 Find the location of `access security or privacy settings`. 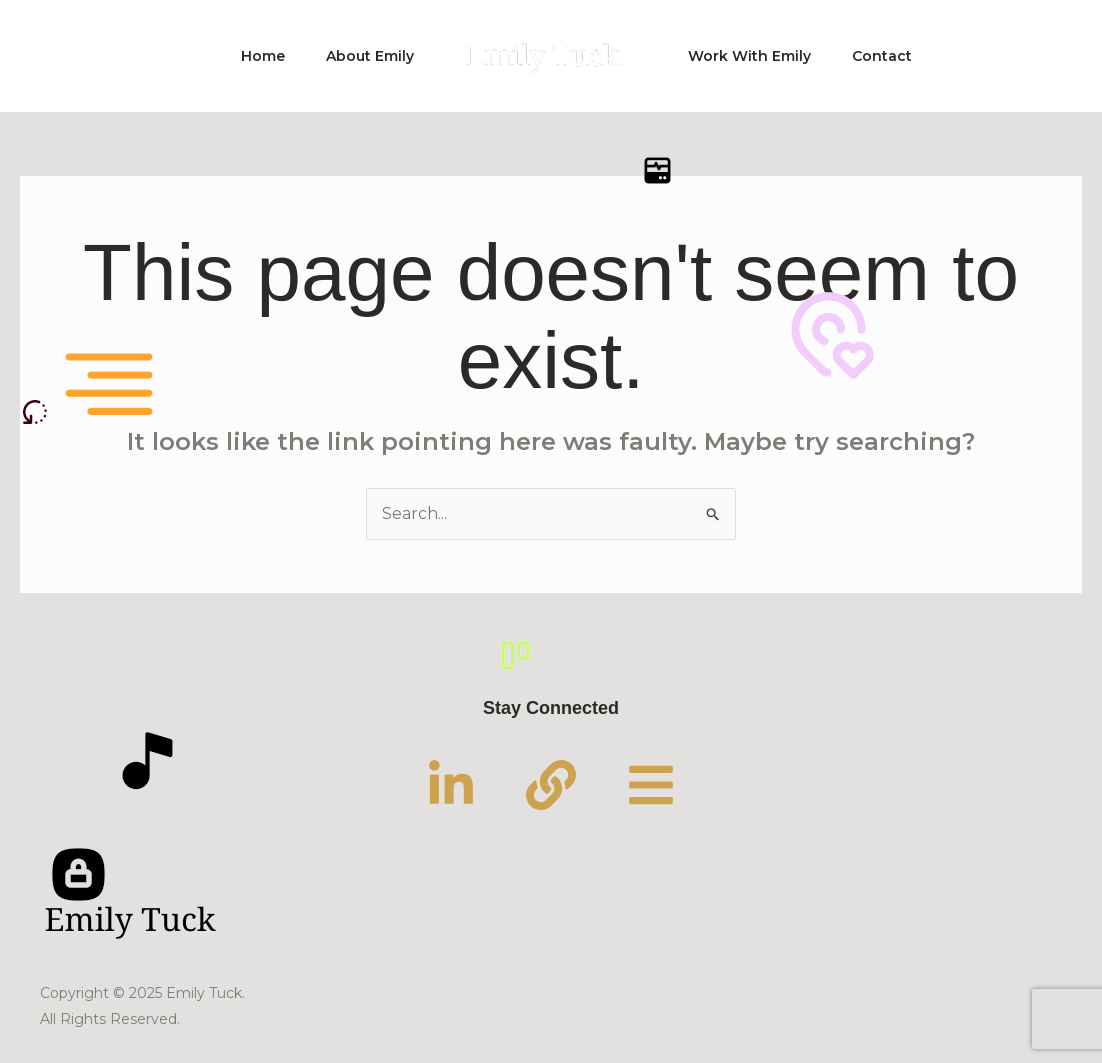

access security or privacy settings is located at coordinates (78, 874).